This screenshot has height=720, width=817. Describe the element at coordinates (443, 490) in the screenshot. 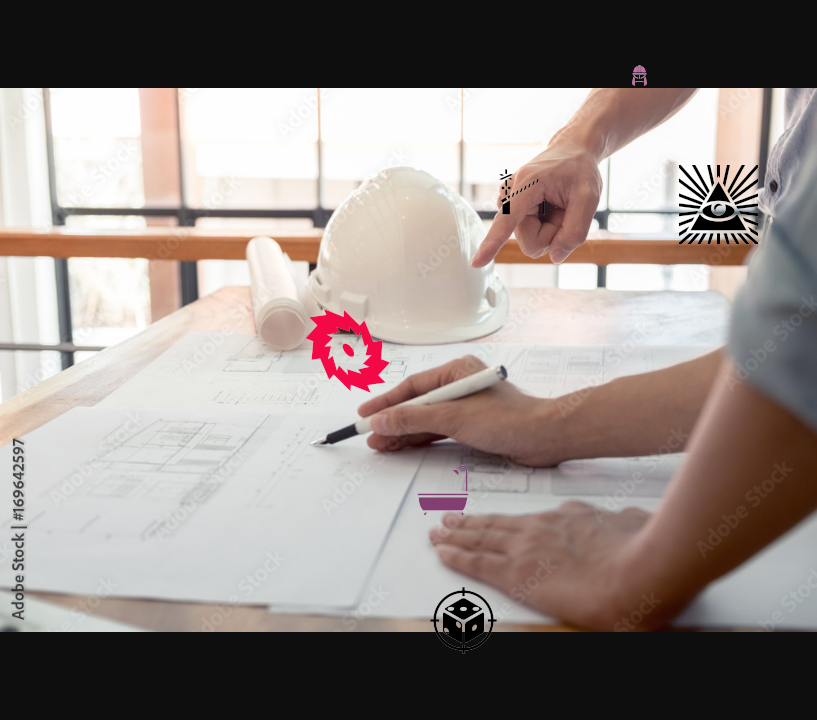

I see `indicates bathroom or bathing facilities` at that location.